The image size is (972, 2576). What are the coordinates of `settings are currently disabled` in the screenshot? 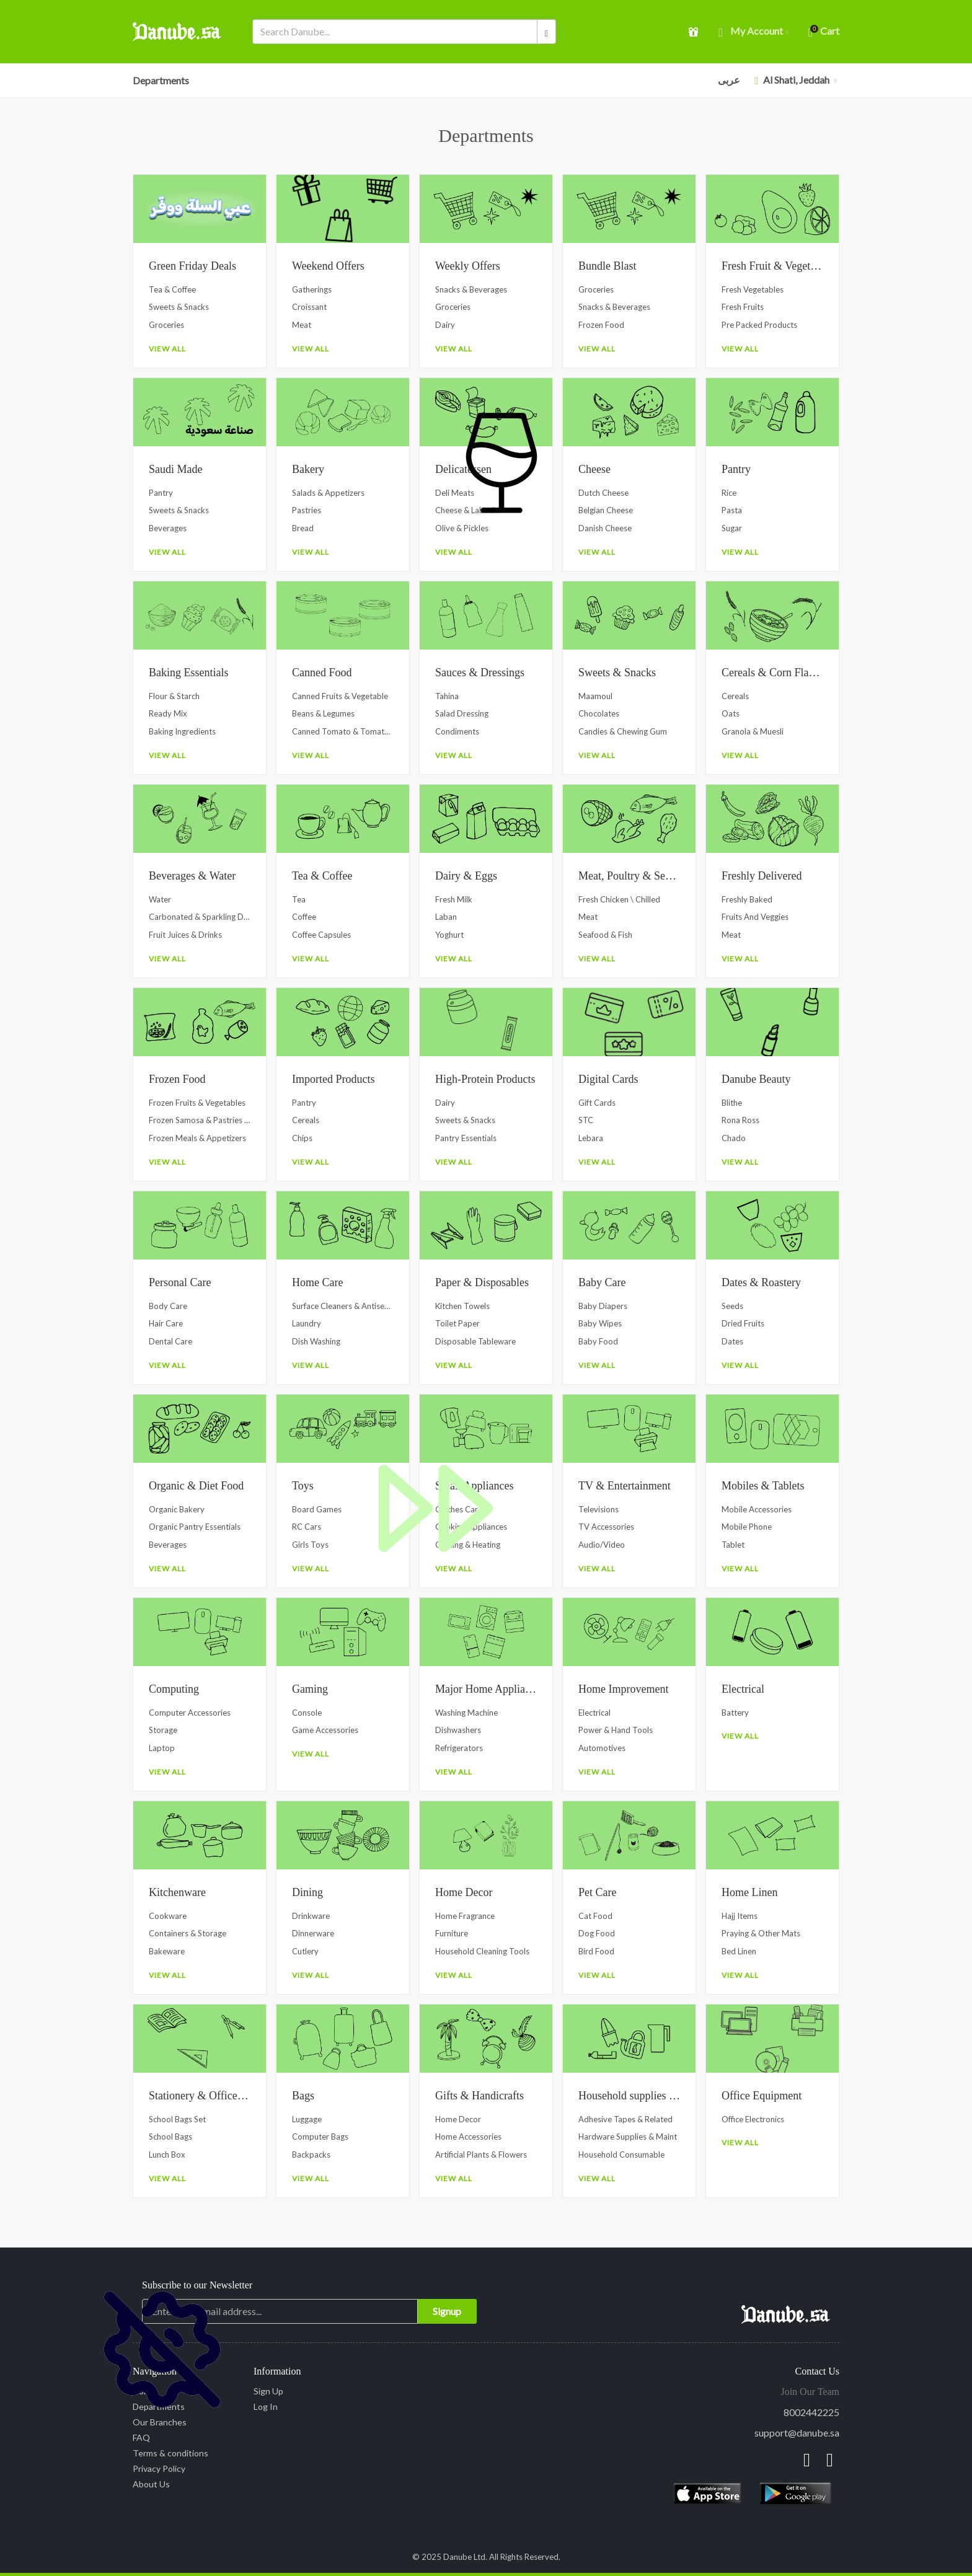 It's located at (162, 2349).